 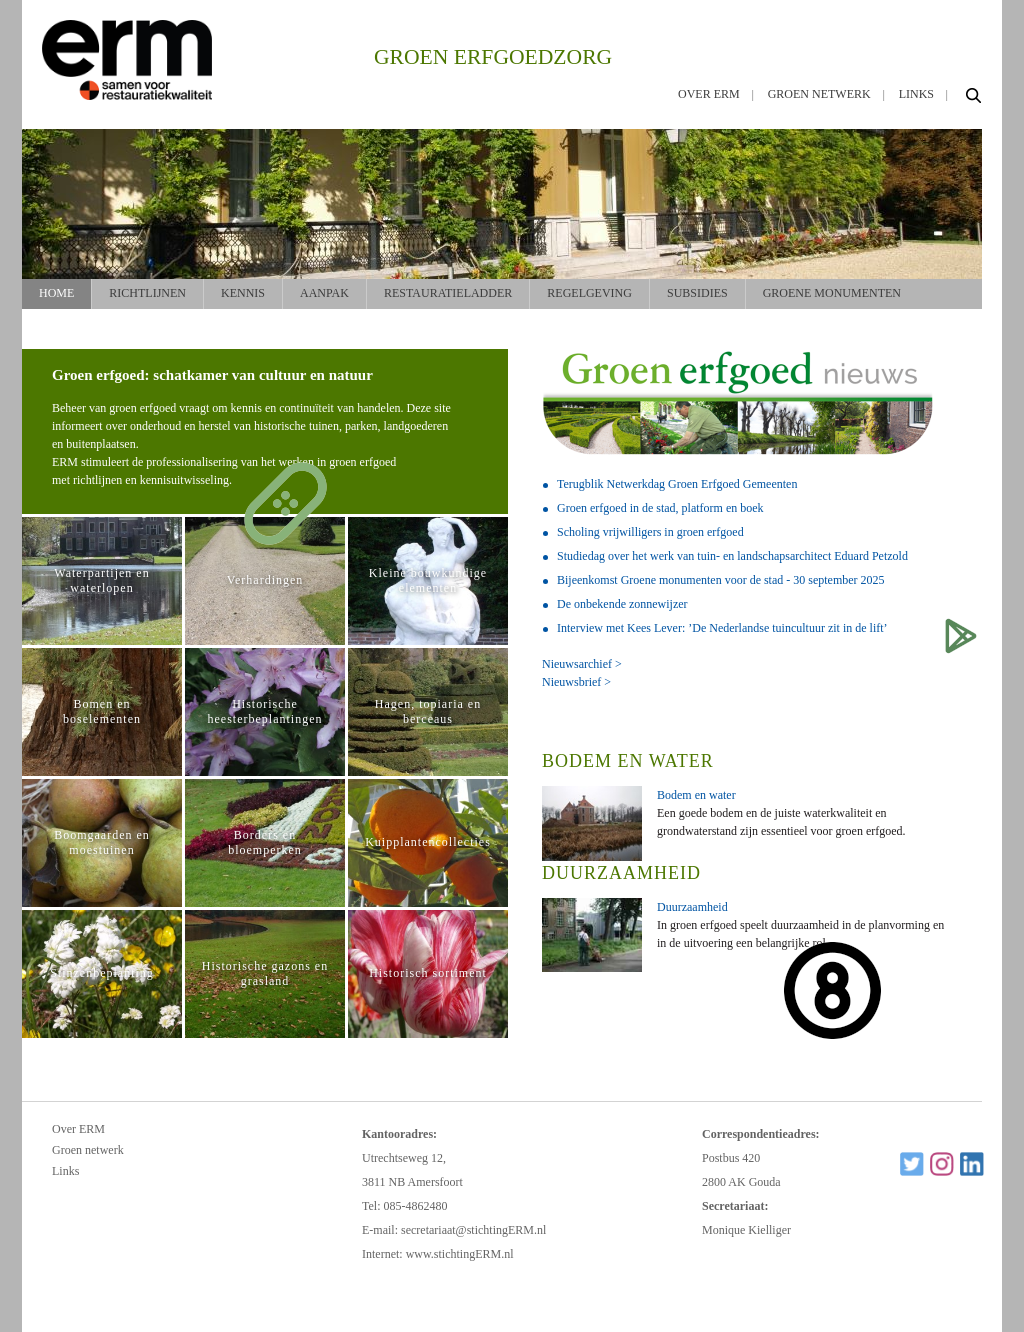 What do you see at coordinates (958, 636) in the screenshot?
I see `open google play store` at bounding box center [958, 636].